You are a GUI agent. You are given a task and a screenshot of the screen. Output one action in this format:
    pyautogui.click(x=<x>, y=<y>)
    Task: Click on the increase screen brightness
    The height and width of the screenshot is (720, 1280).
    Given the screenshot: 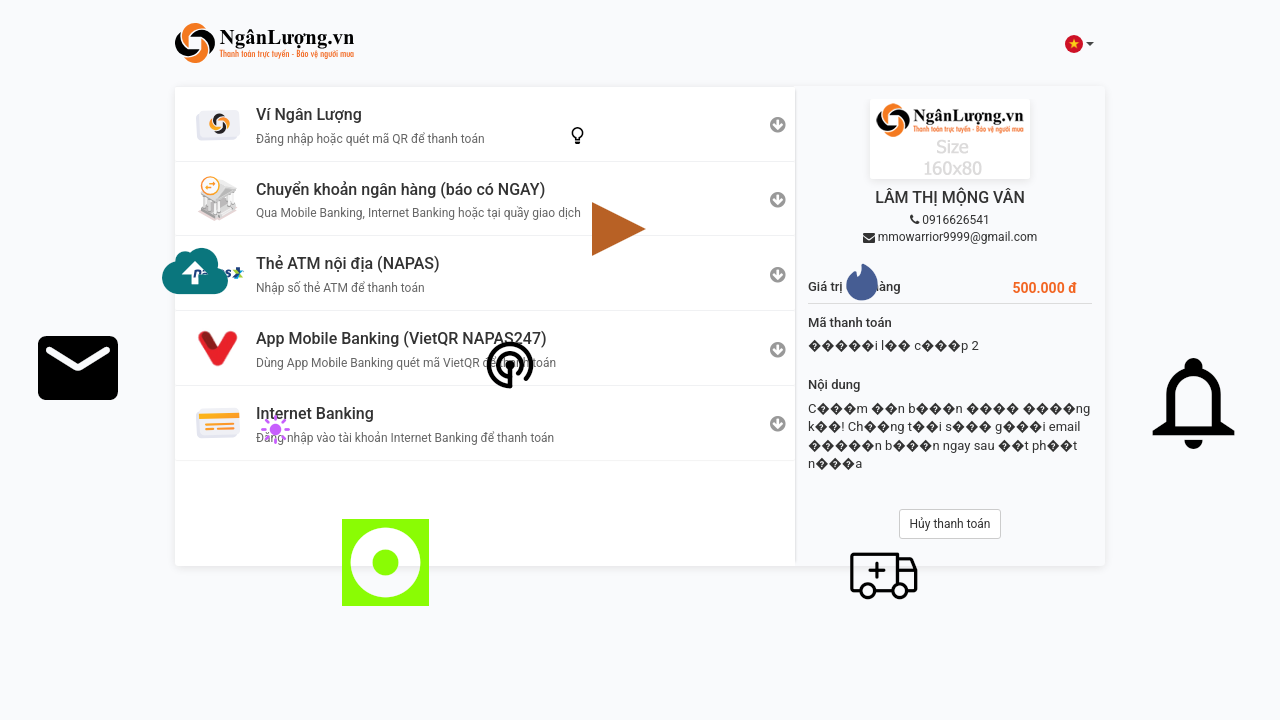 What is the action you would take?
    pyautogui.click(x=275, y=429)
    